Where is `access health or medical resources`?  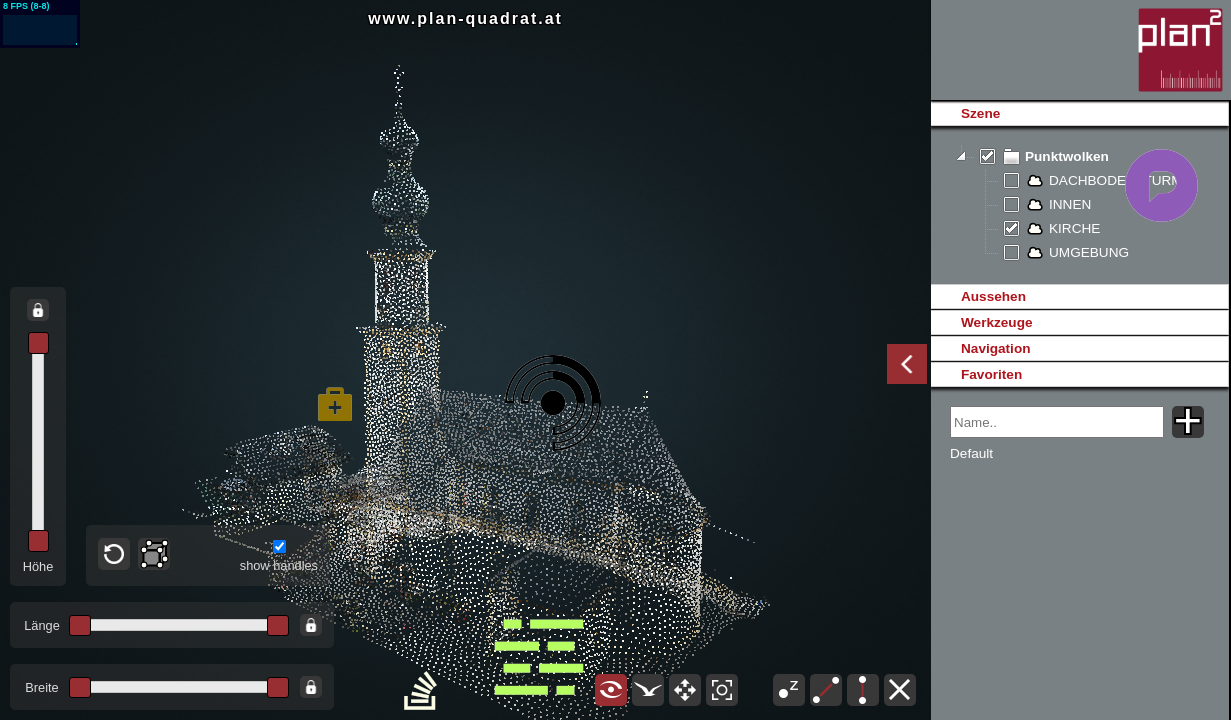
access health or medical resources is located at coordinates (335, 406).